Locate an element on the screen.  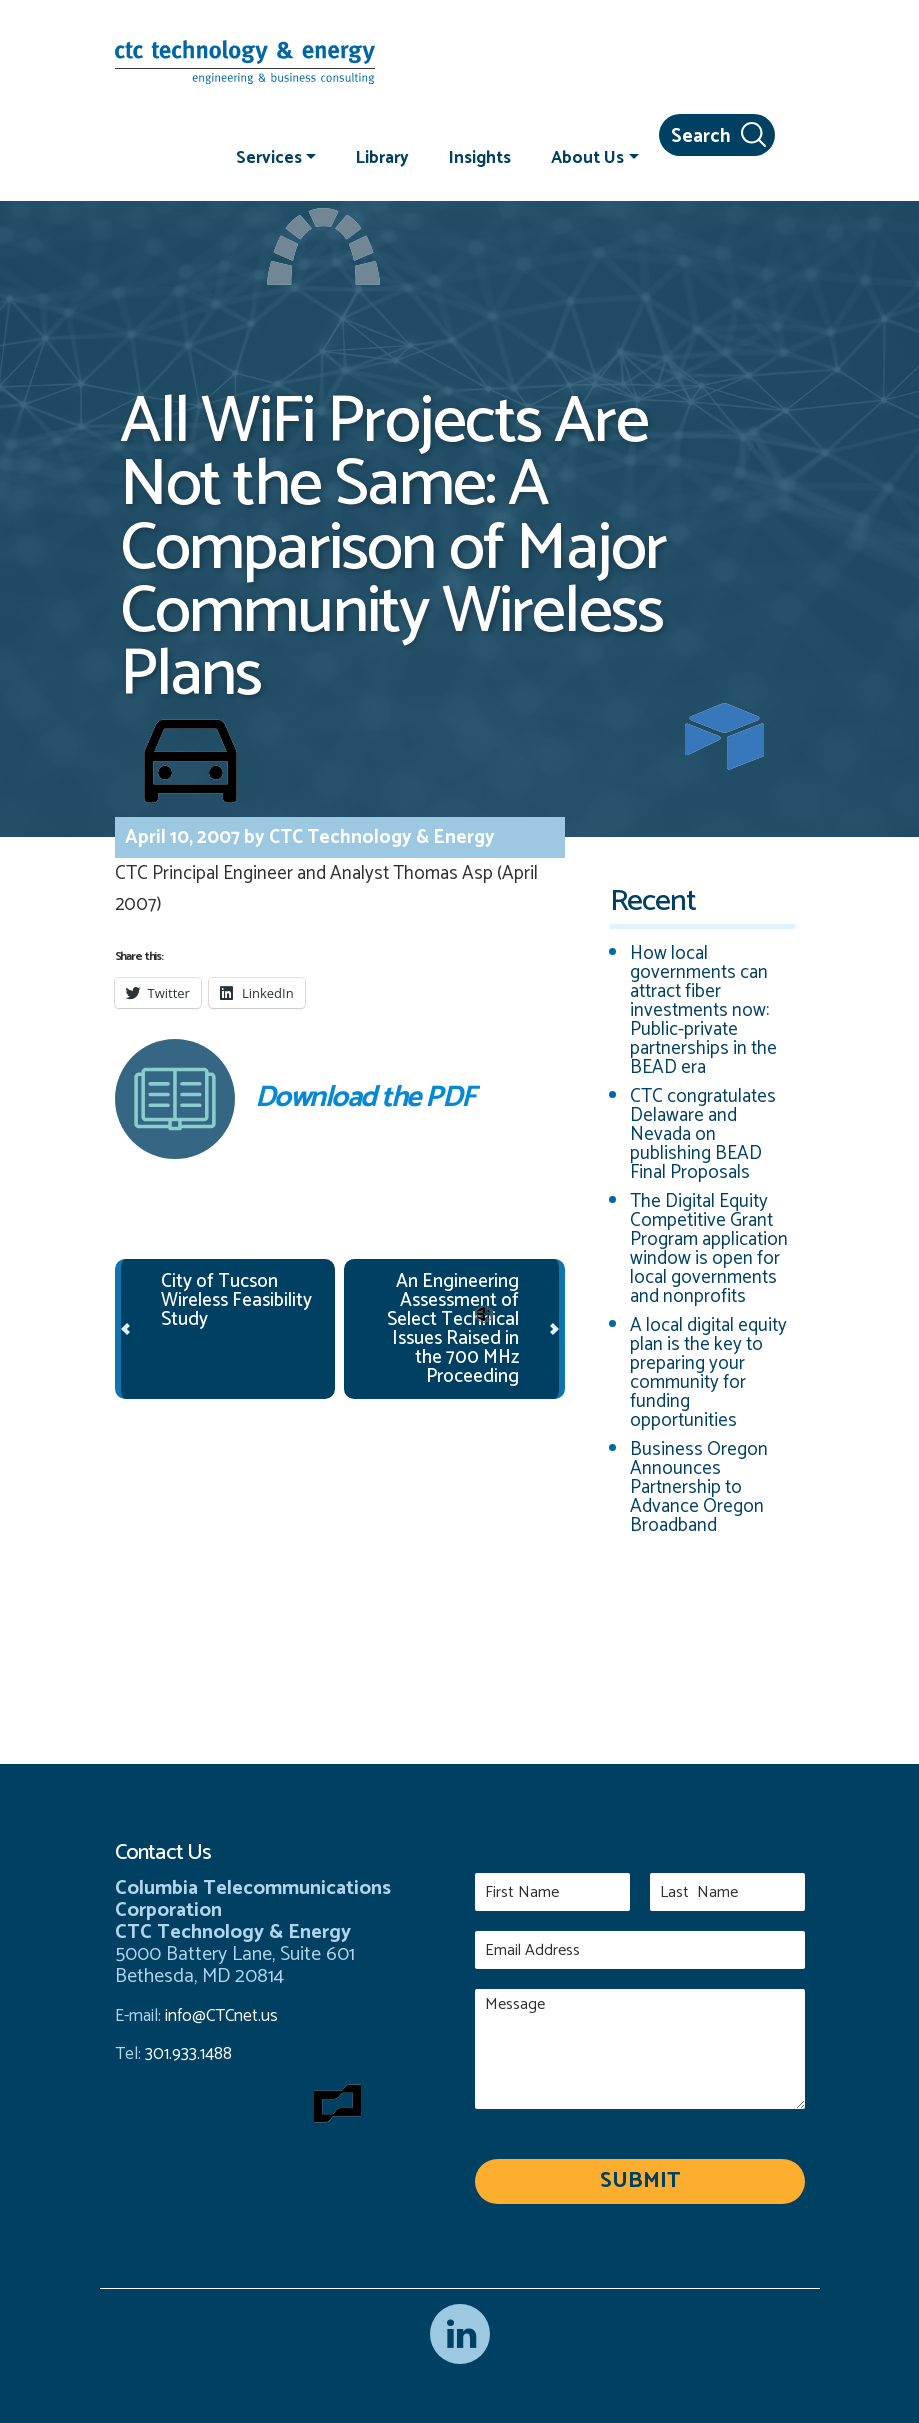
open the Brex financial management app is located at coordinates (337, 2103).